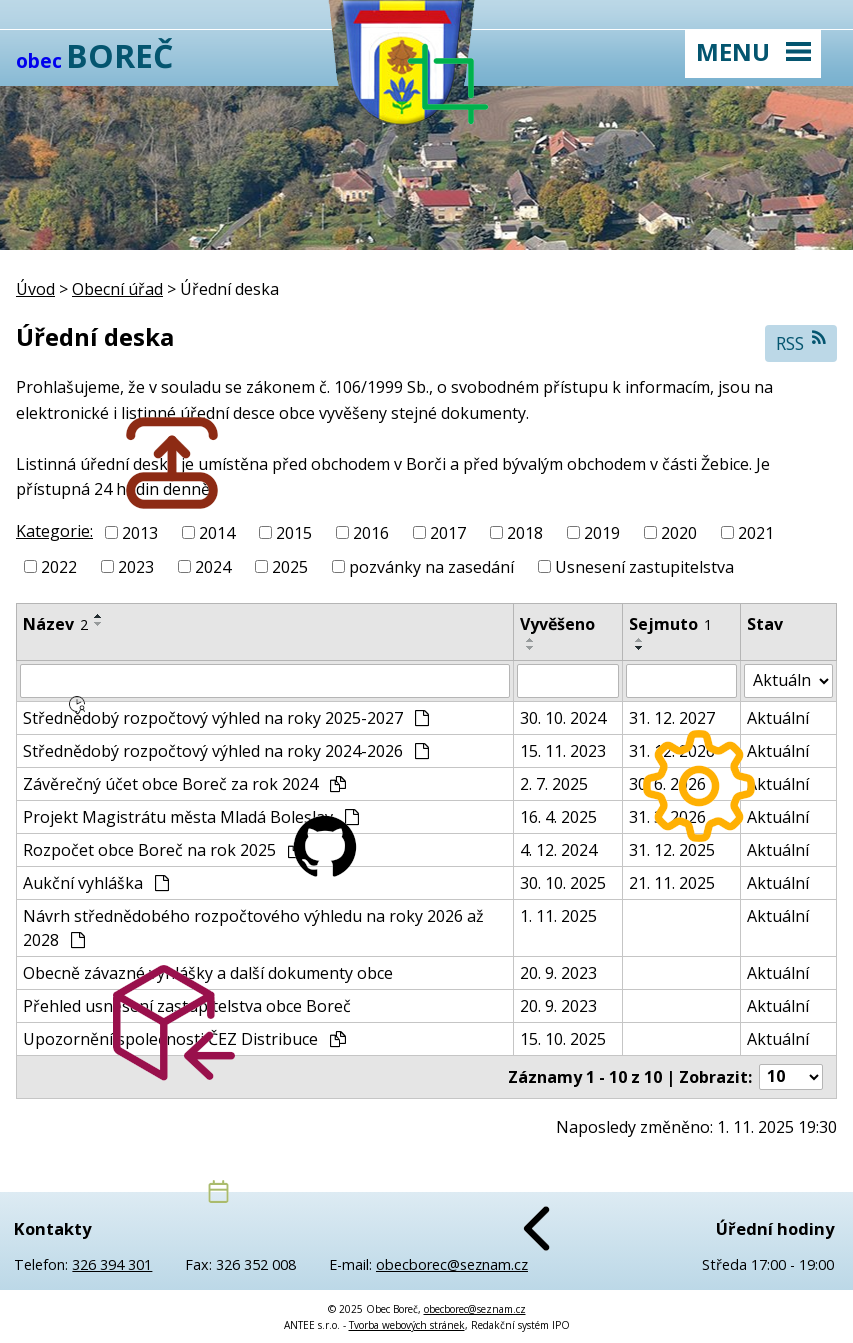  What do you see at coordinates (325, 847) in the screenshot?
I see `view project on github` at bounding box center [325, 847].